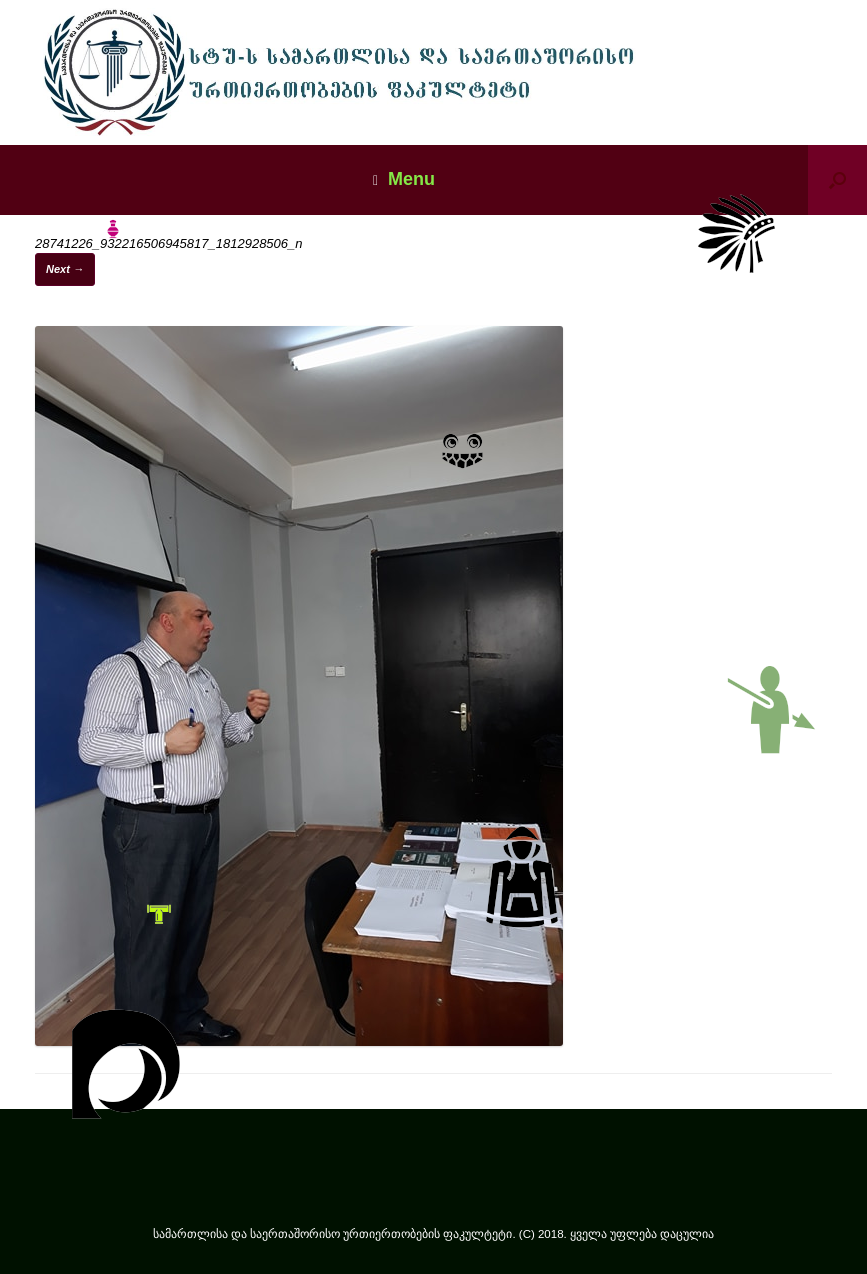  Describe the element at coordinates (736, 233) in the screenshot. I see `select native american or tribal theme` at that location.